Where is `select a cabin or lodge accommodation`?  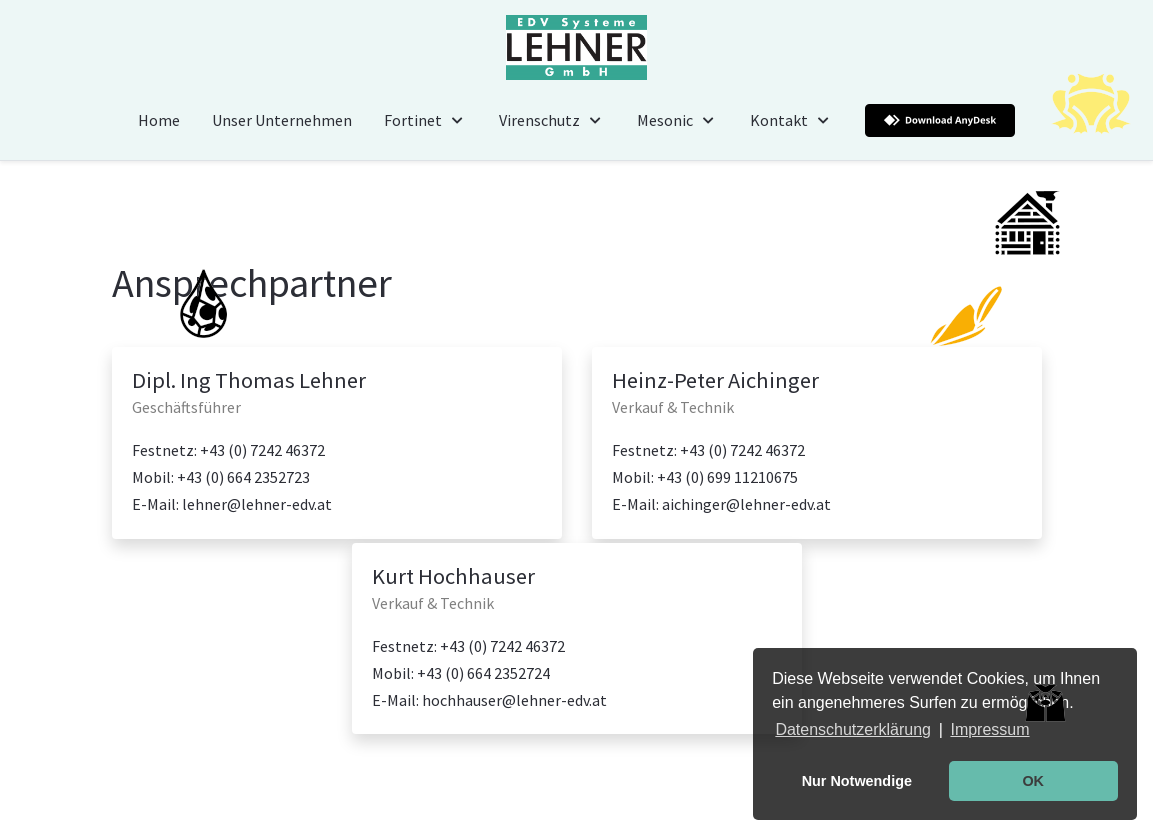 select a cabin or lodge accommodation is located at coordinates (1027, 223).